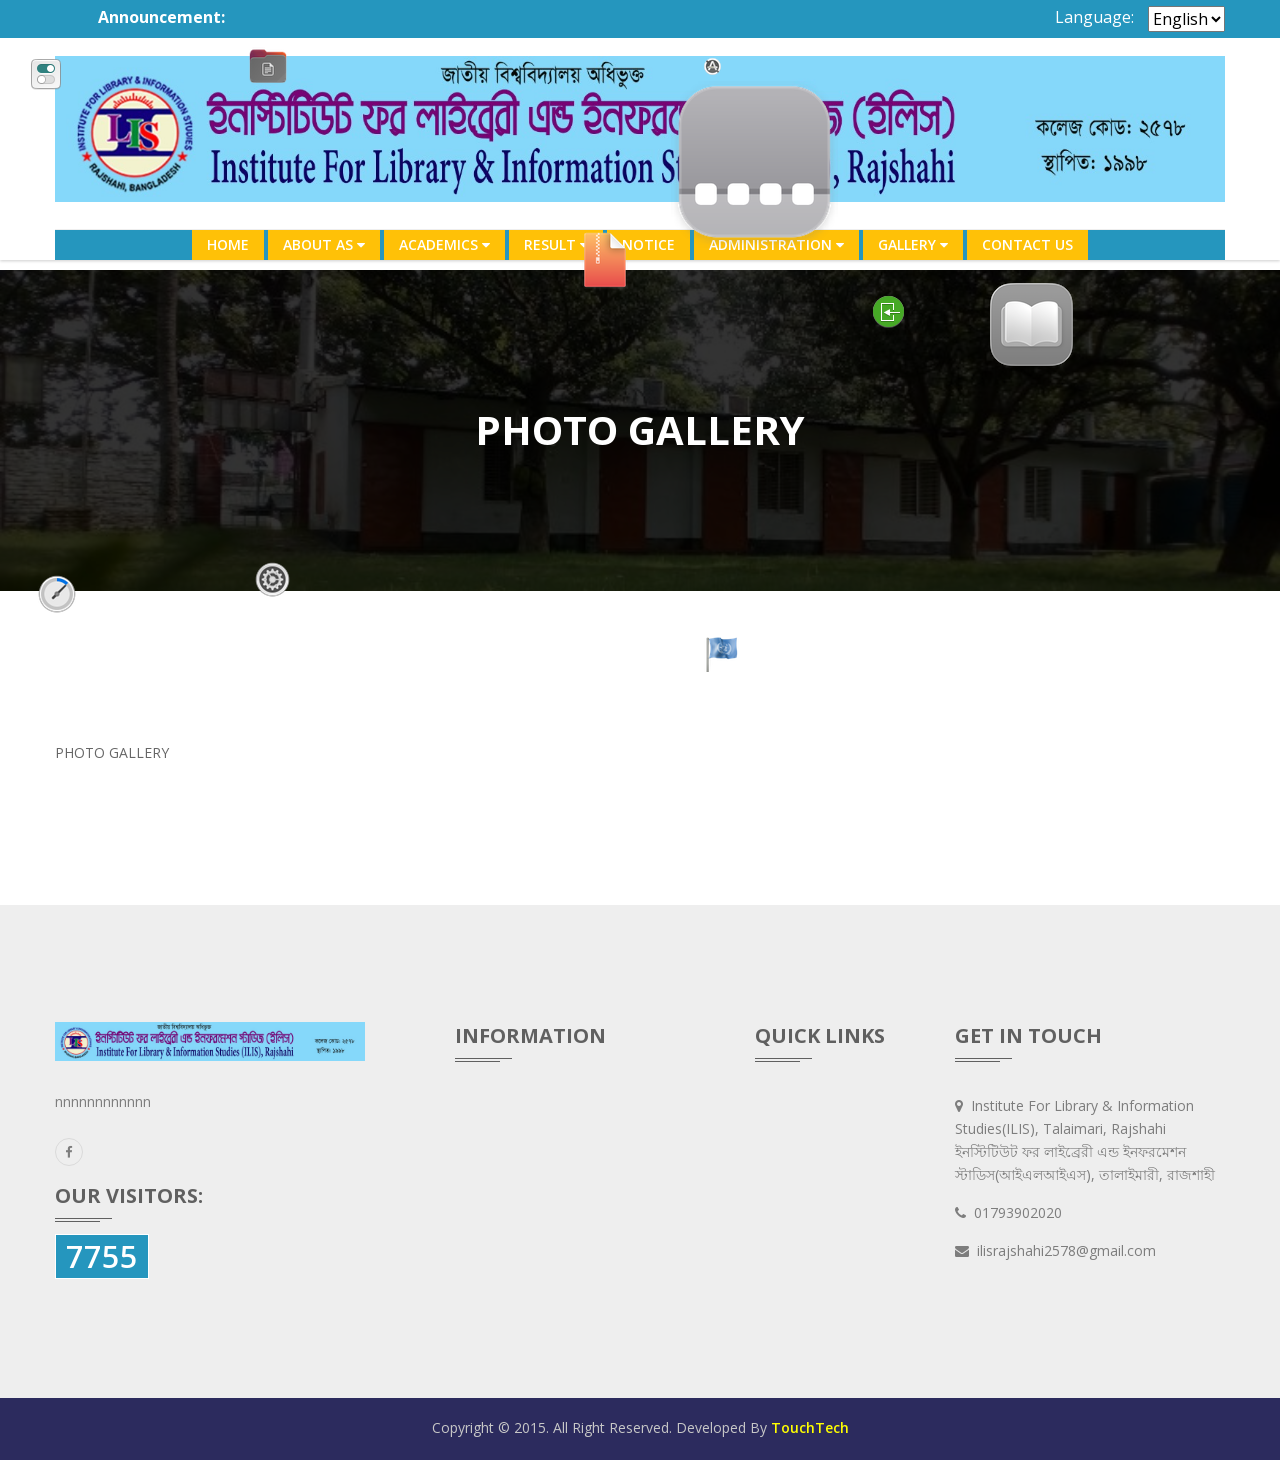 The width and height of the screenshot is (1280, 1460). Describe the element at coordinates (605, 261) in the screenshot. I see `a compressed tar archive file` at that location.